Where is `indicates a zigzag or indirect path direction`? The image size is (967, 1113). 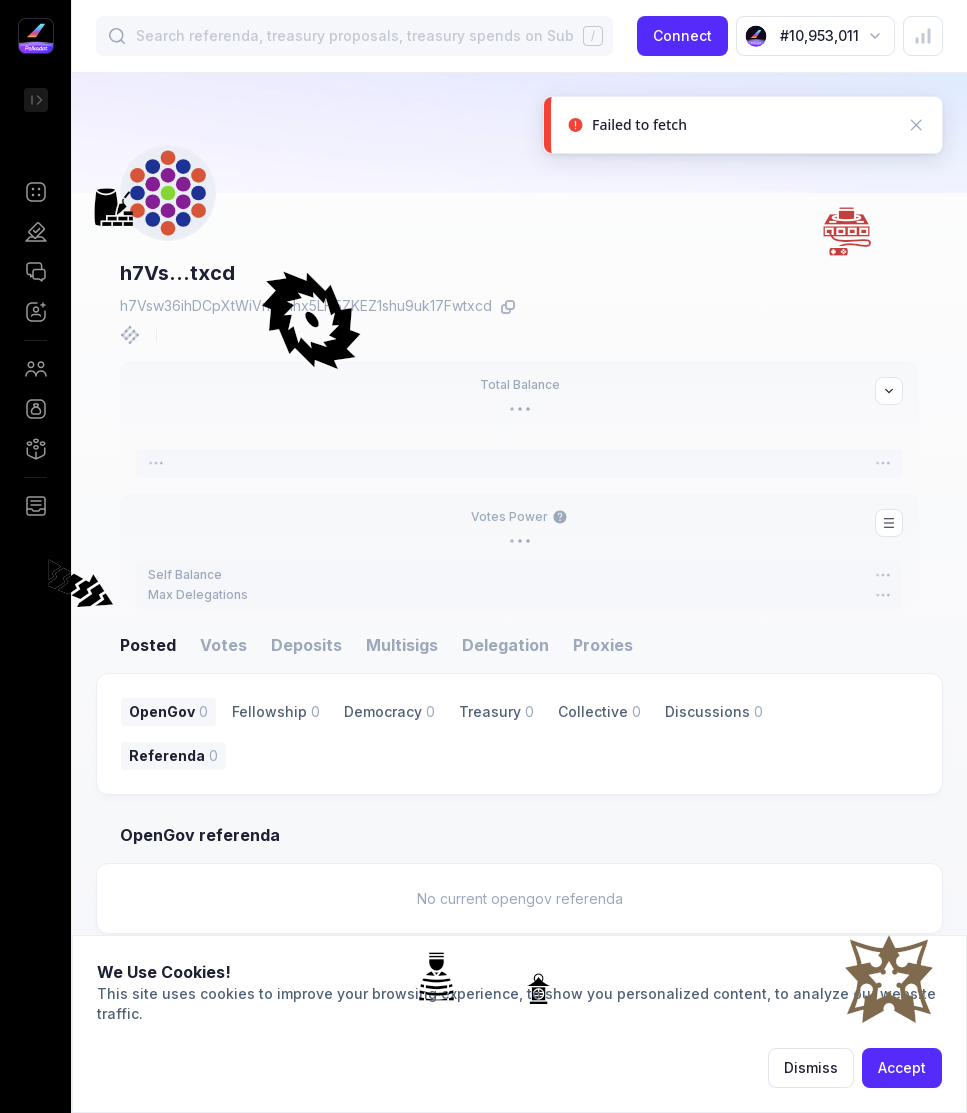 indicates a zigzag or indirect path direction is located at coordinates (81, 585).